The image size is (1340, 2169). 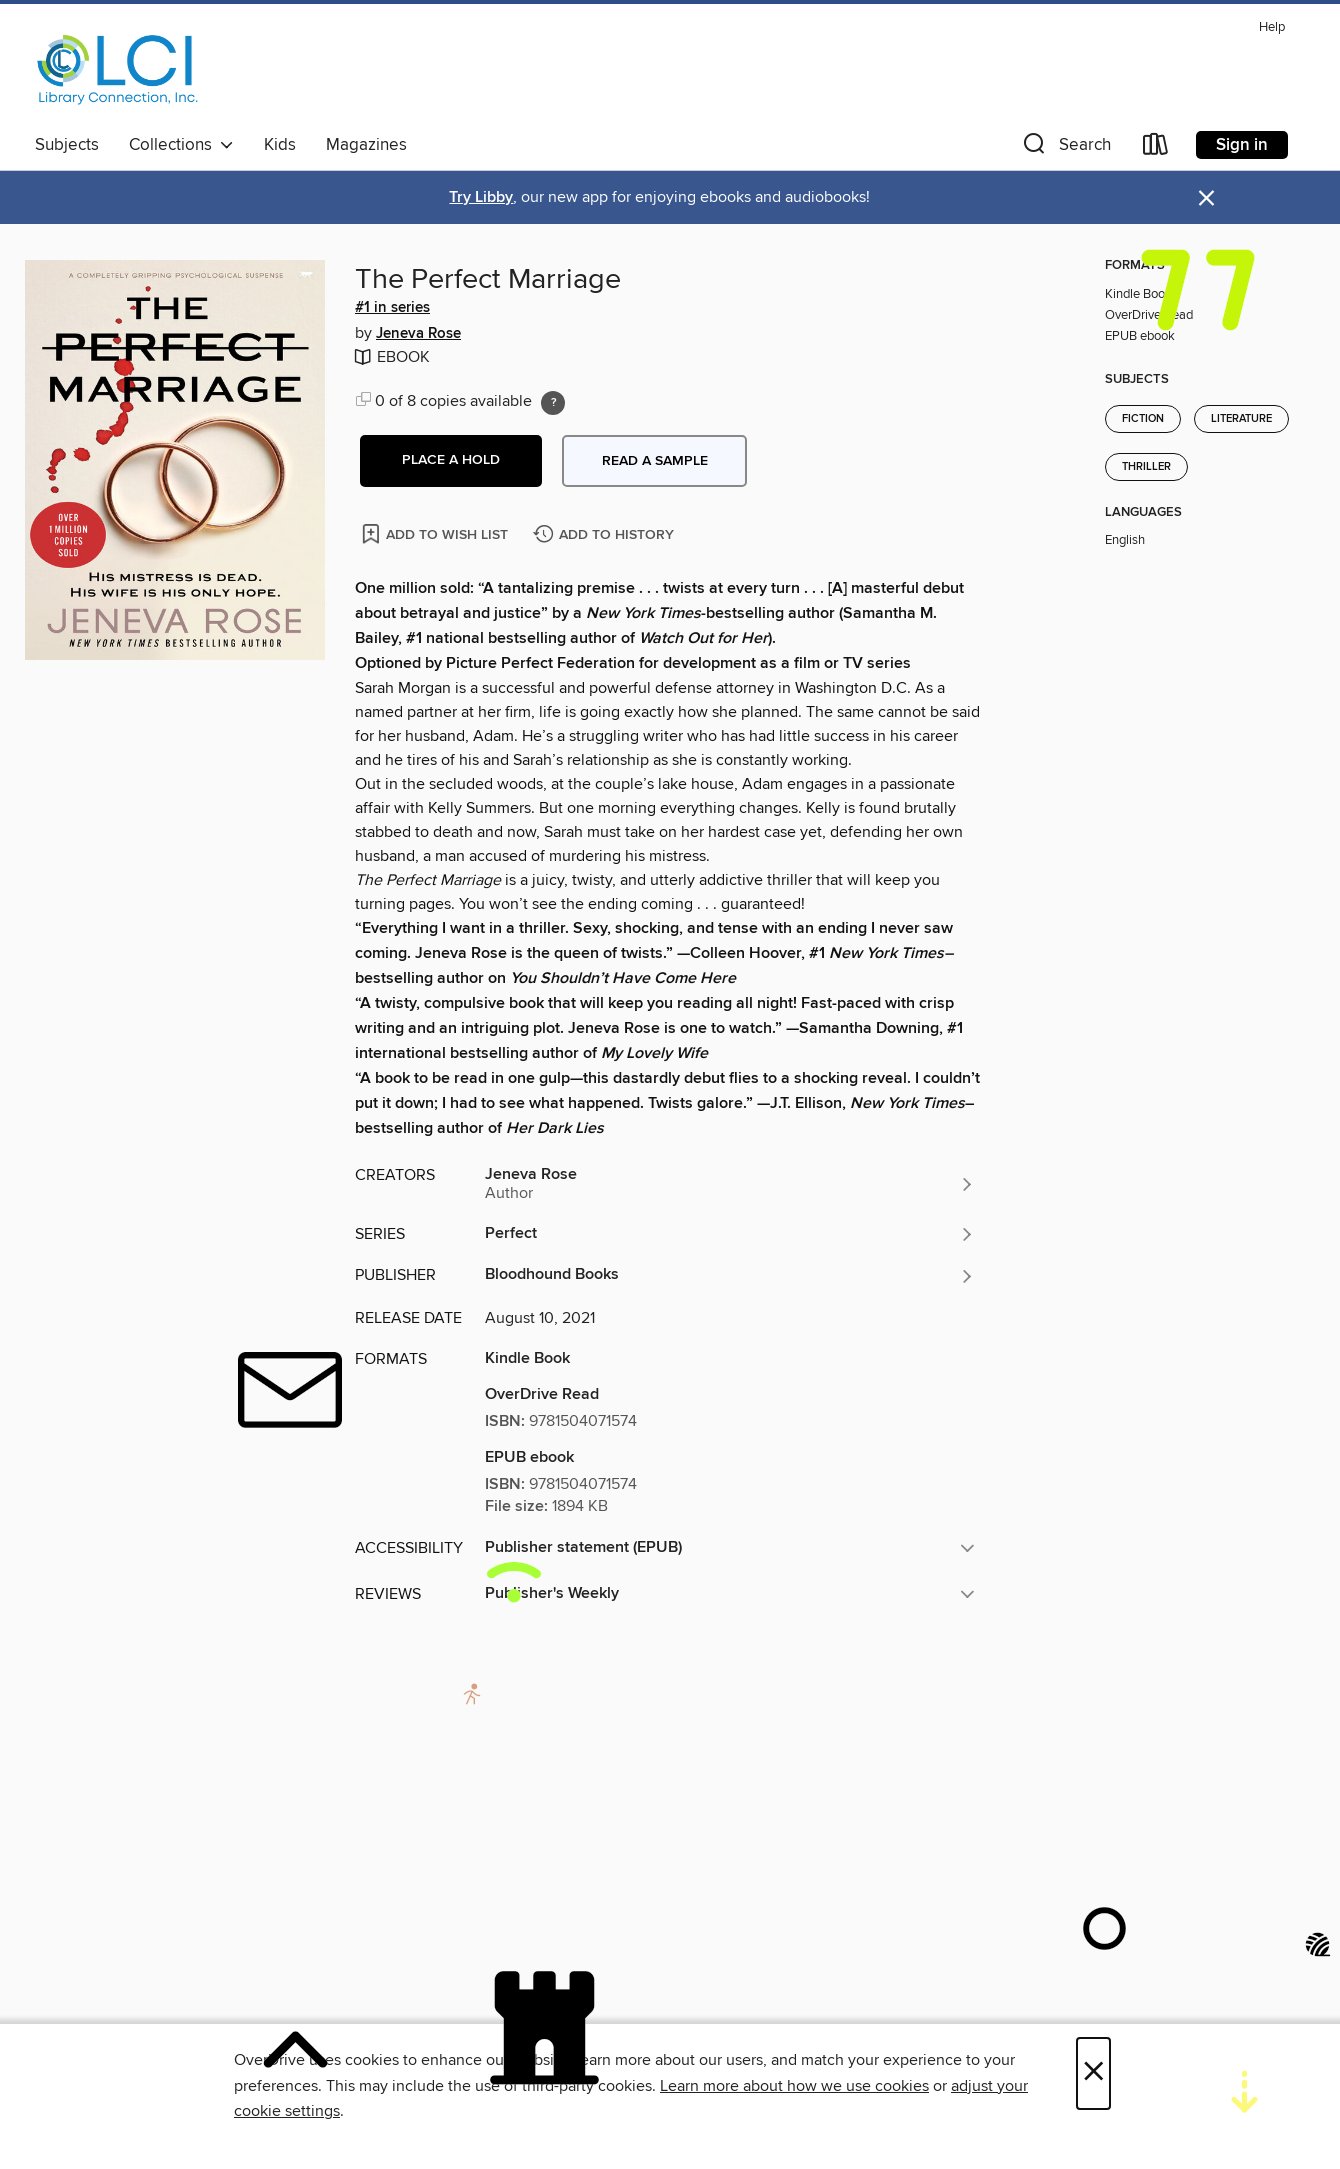 I want to click on download in progress, so click(x=1244, y=2091).